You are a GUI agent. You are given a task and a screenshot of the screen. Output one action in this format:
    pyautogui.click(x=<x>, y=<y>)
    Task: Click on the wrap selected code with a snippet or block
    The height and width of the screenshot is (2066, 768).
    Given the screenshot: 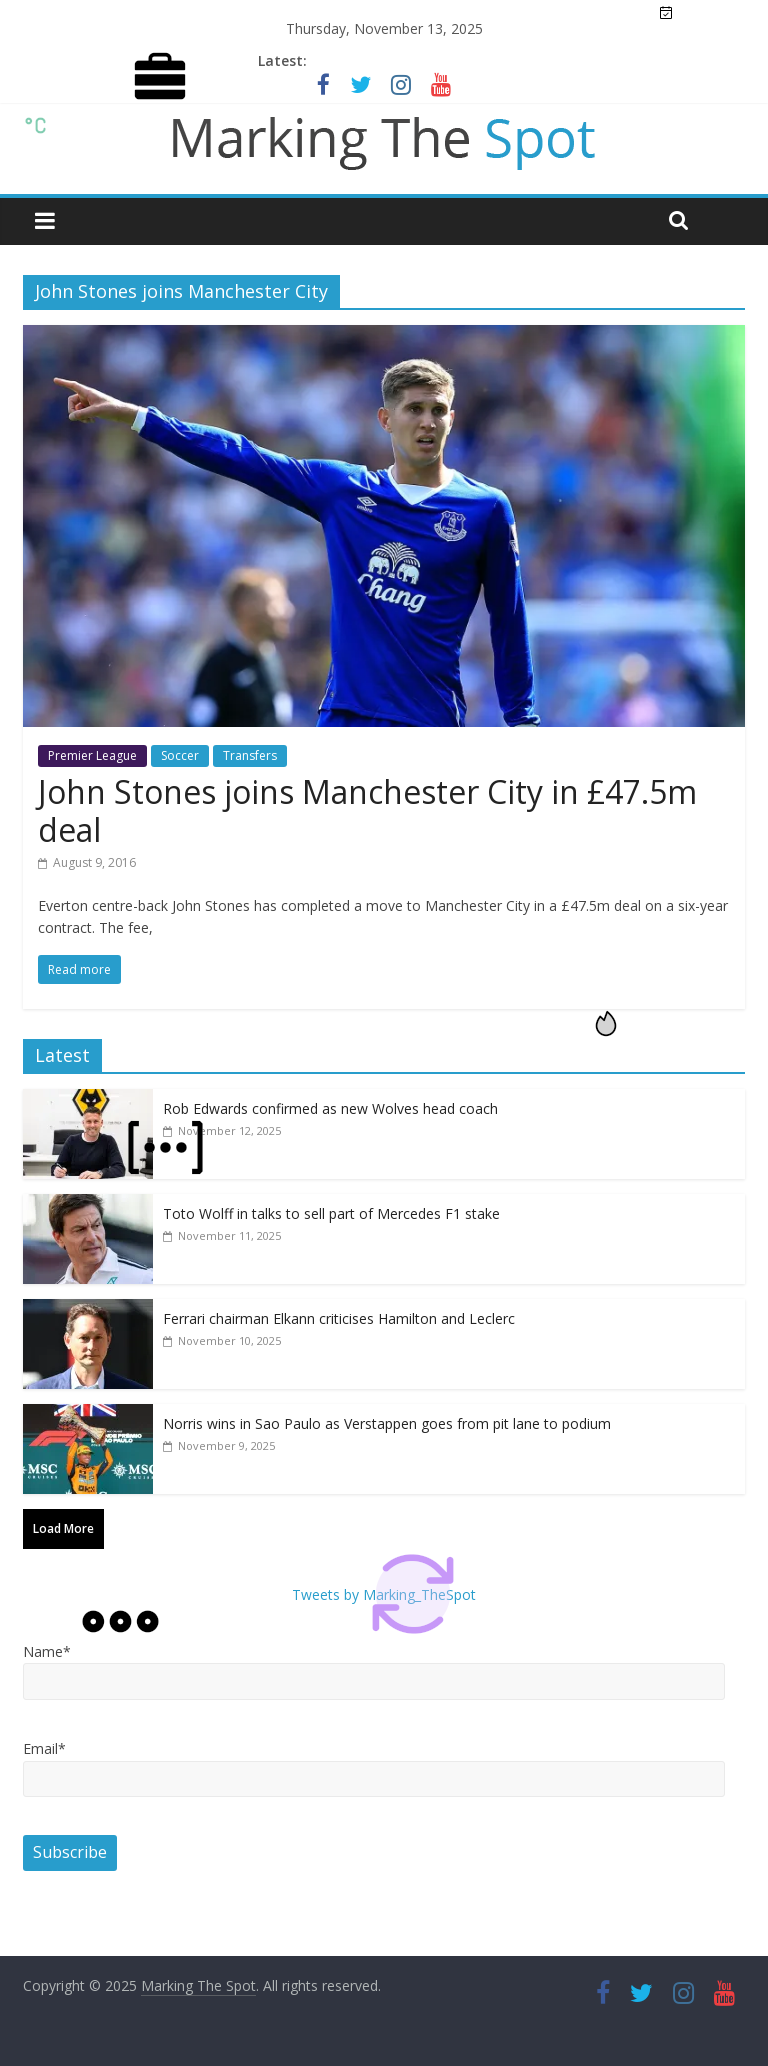 What is the action you would take?
    pyautogui.click(x=165, y=1147)
    